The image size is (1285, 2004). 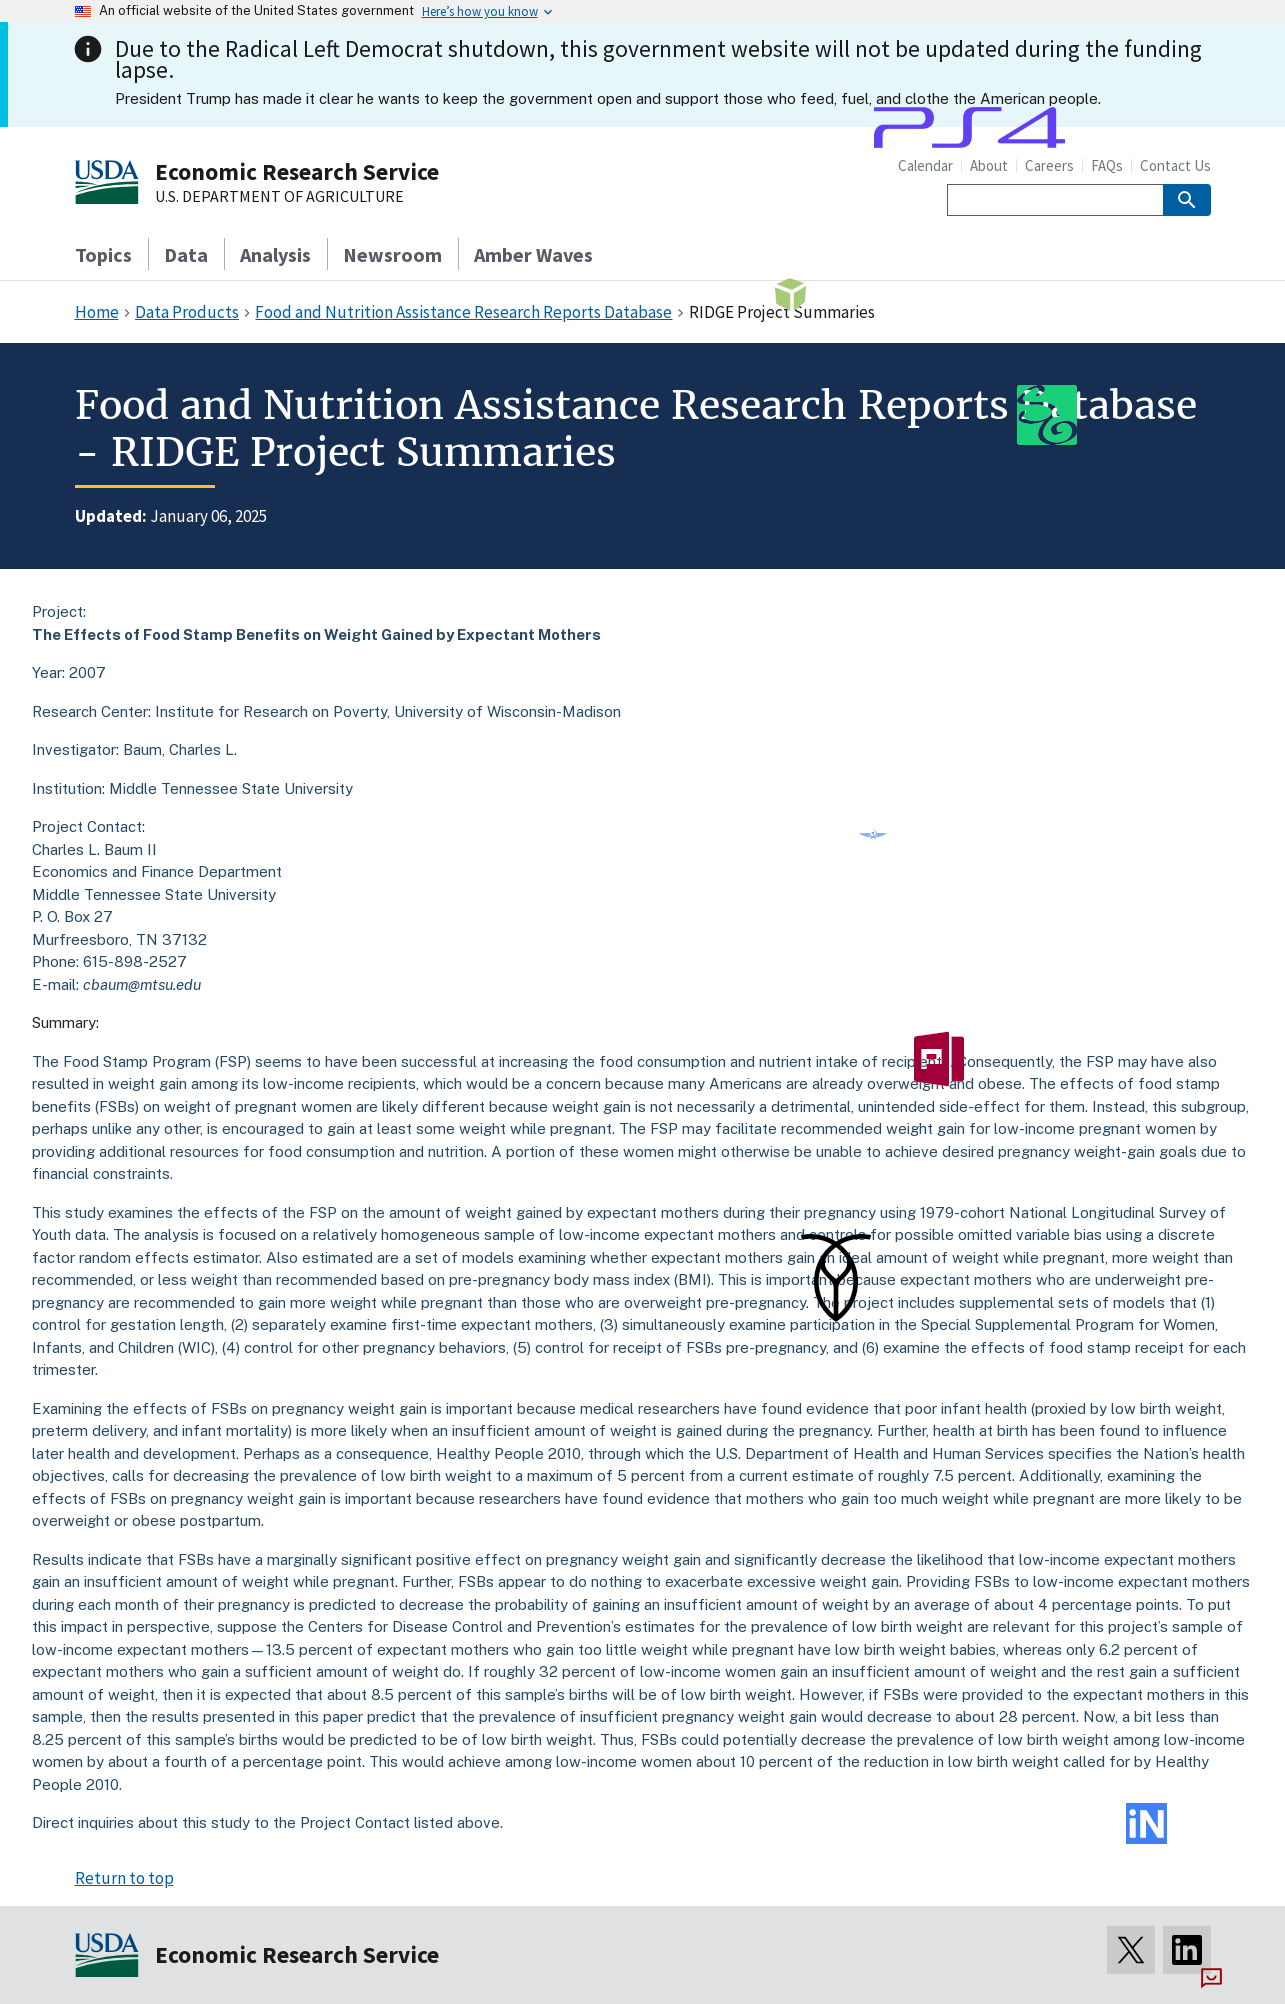 I want to click on inspire brand logo, so click(x=1146, y=1823).